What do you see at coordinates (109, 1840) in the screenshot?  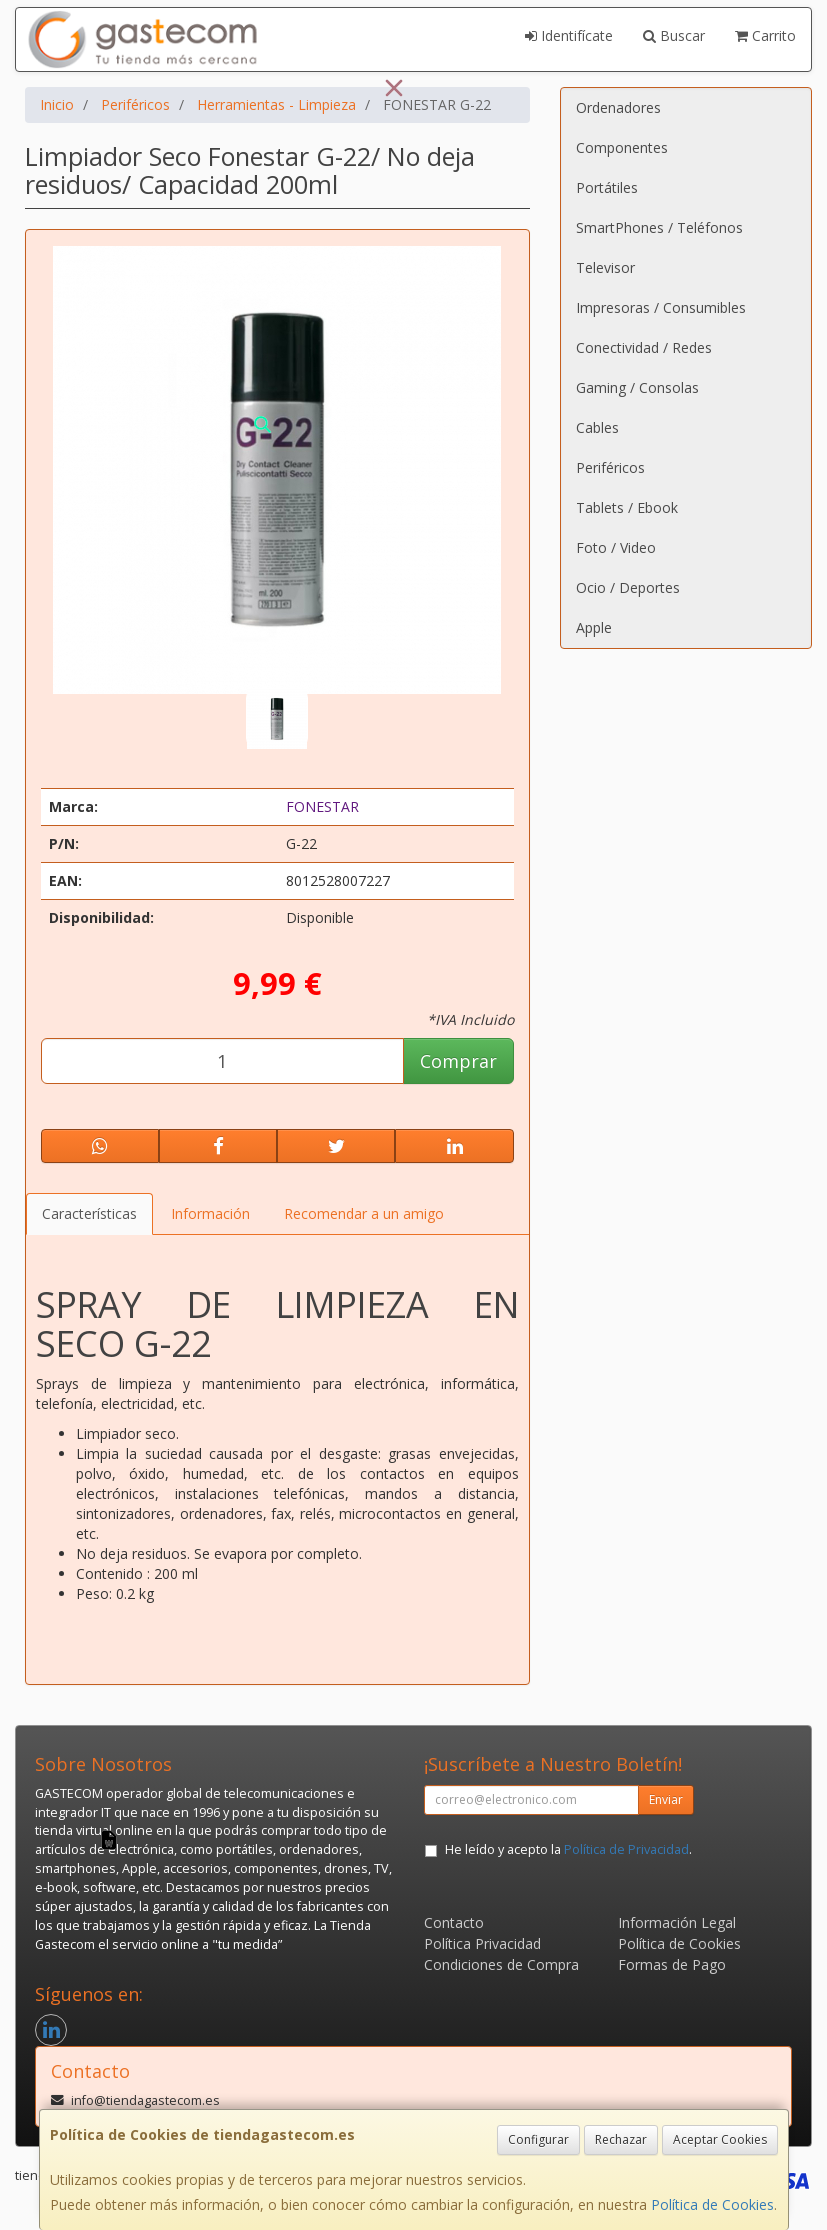 I see `open a Microsoft Word document` at bounding box center [109, 1840].